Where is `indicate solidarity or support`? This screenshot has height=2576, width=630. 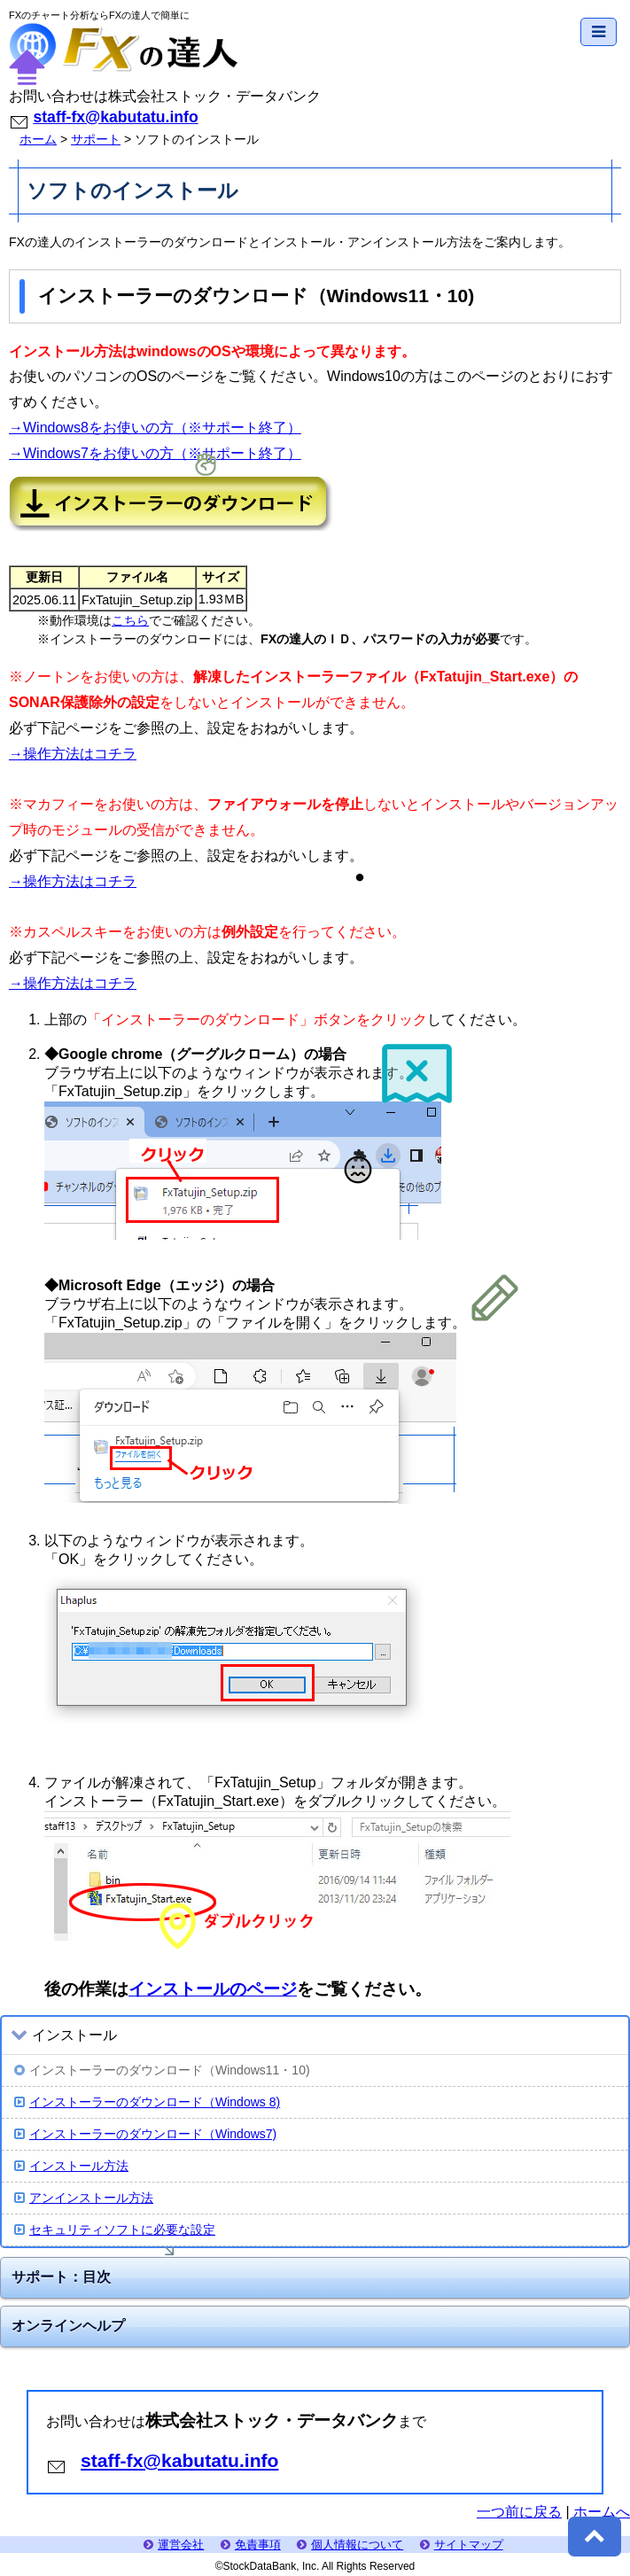
indicate solidarity or support is located at coordinates (206, 464).